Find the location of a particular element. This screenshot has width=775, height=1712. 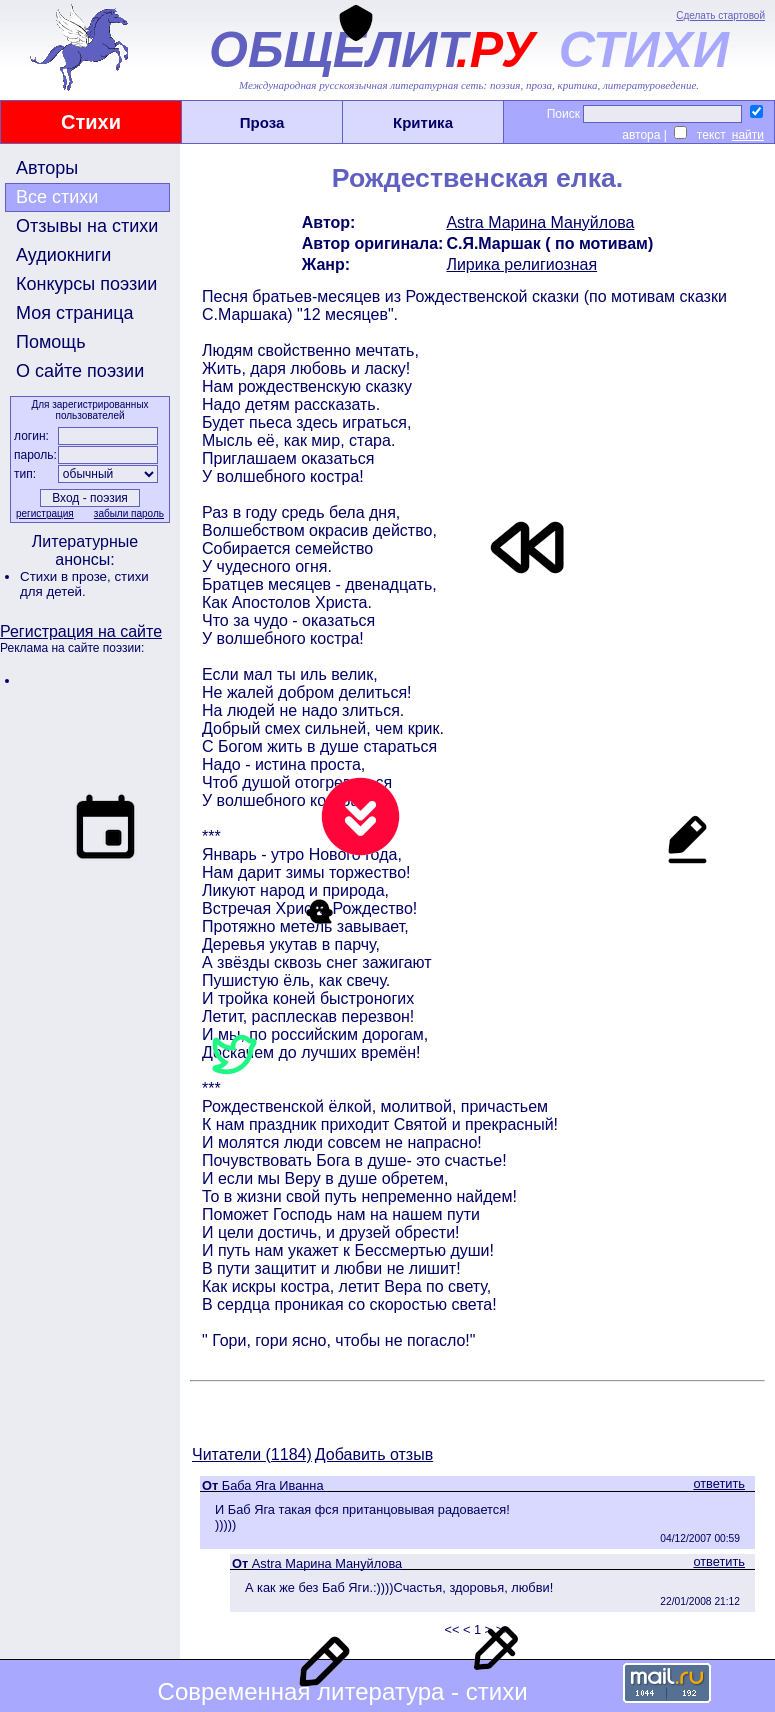

view calendar or scheduled events is located at coordinates (105, 826).